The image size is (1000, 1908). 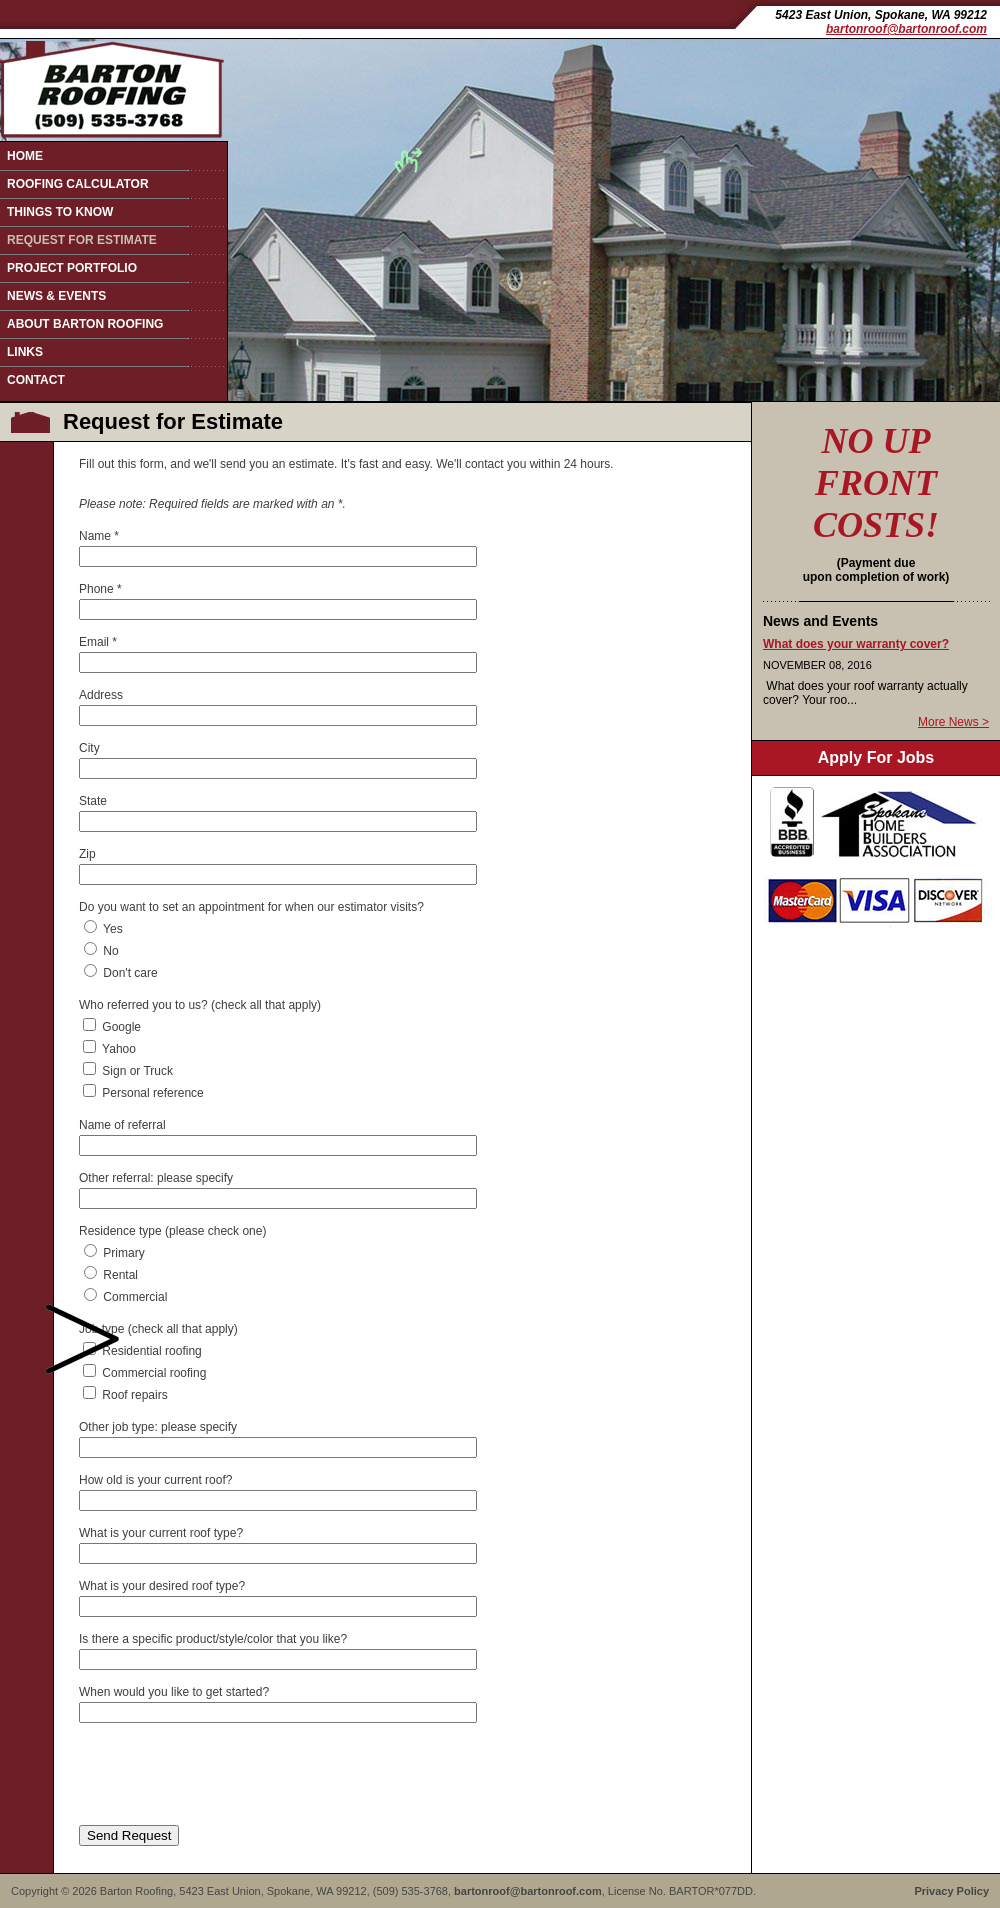 I want to click on swipe right to continue or advance, so click(x=407, y=161).